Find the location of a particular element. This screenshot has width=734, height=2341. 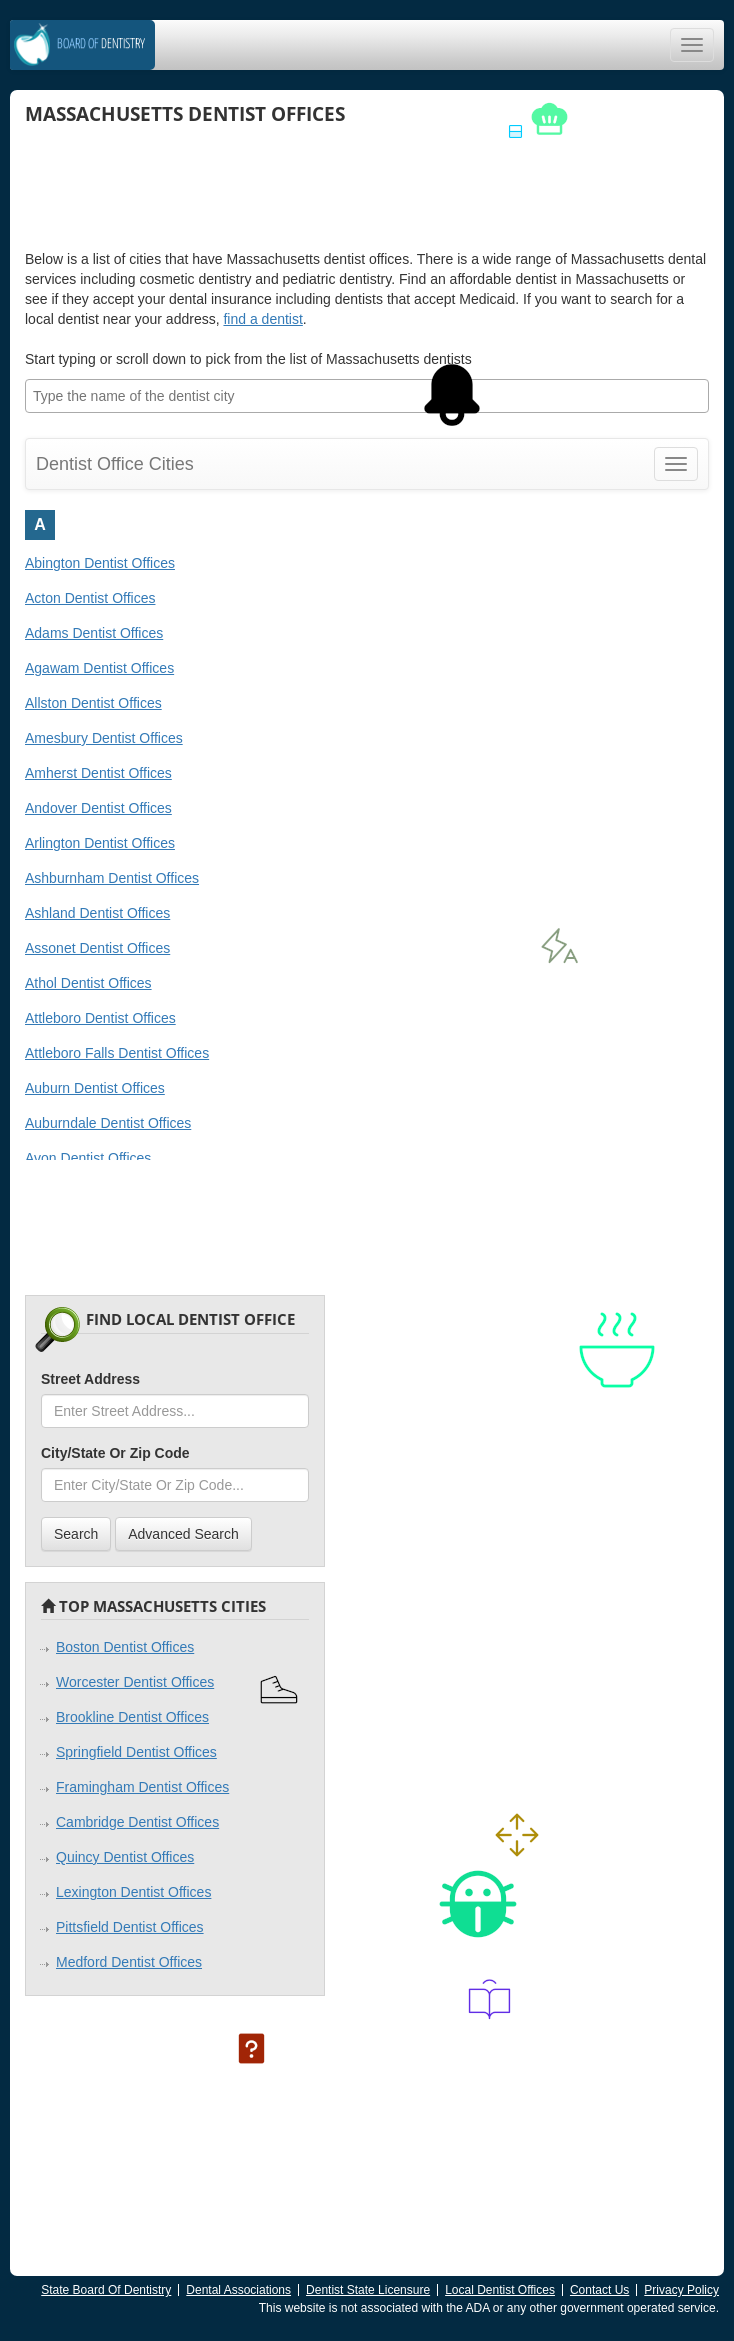

view hot food or soup options is located at coordinates (617, 1350).